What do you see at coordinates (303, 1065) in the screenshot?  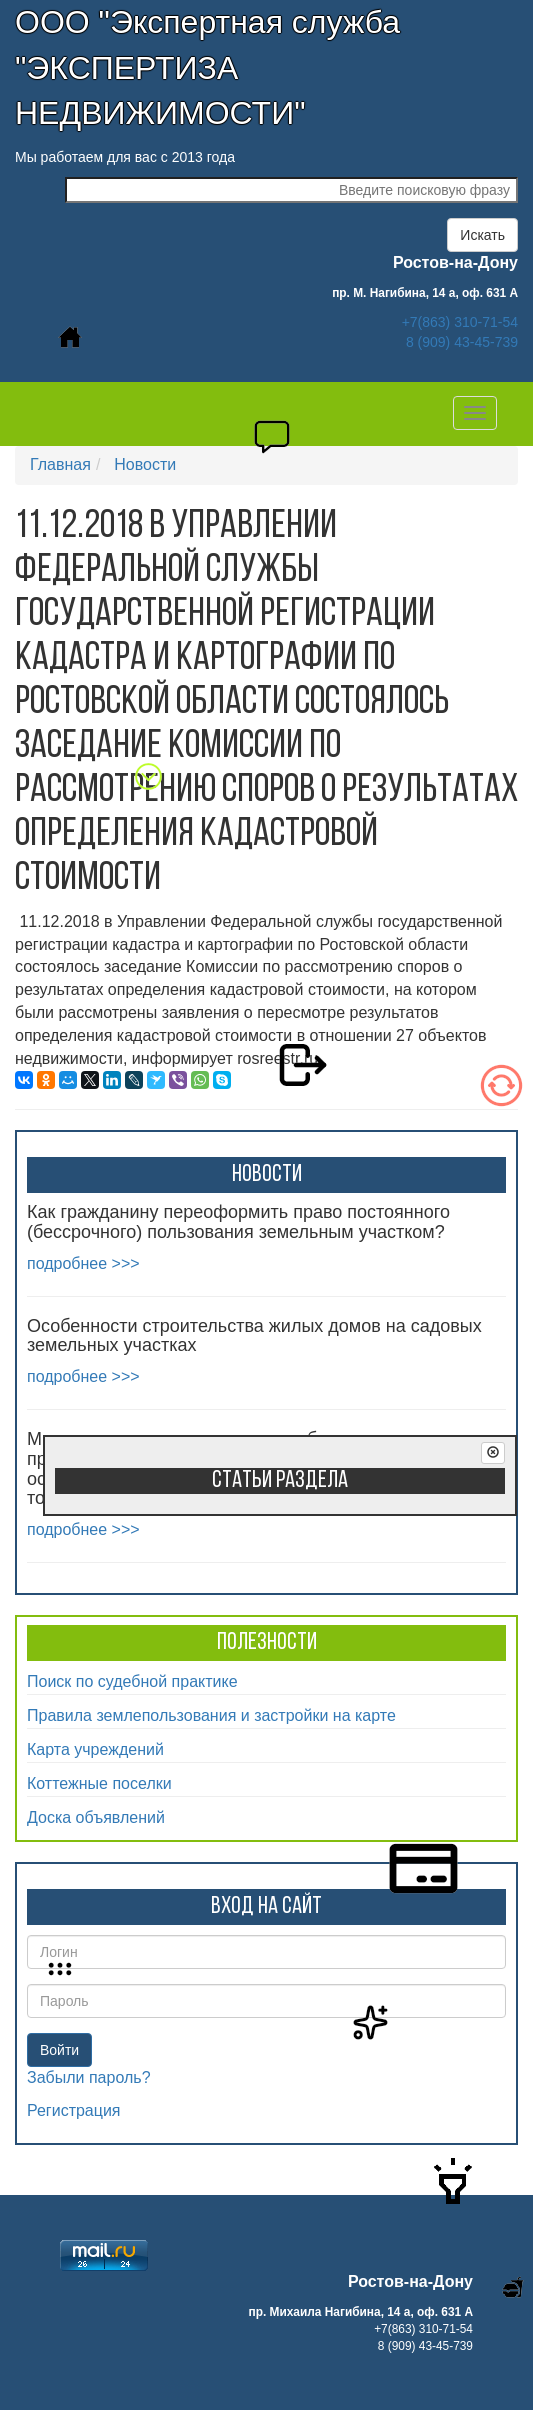 I see `log out of your account` at bounding box center [303, 1065].